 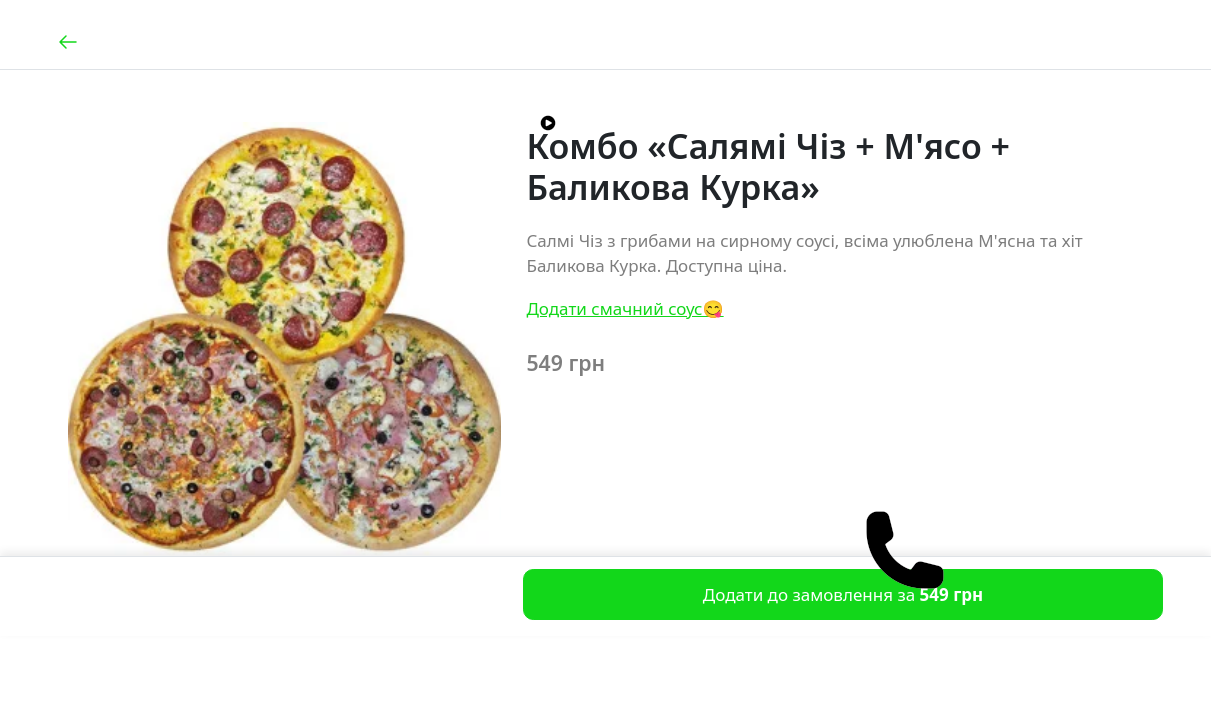 I want to click on play media or video content, so click(x=548, y=123).